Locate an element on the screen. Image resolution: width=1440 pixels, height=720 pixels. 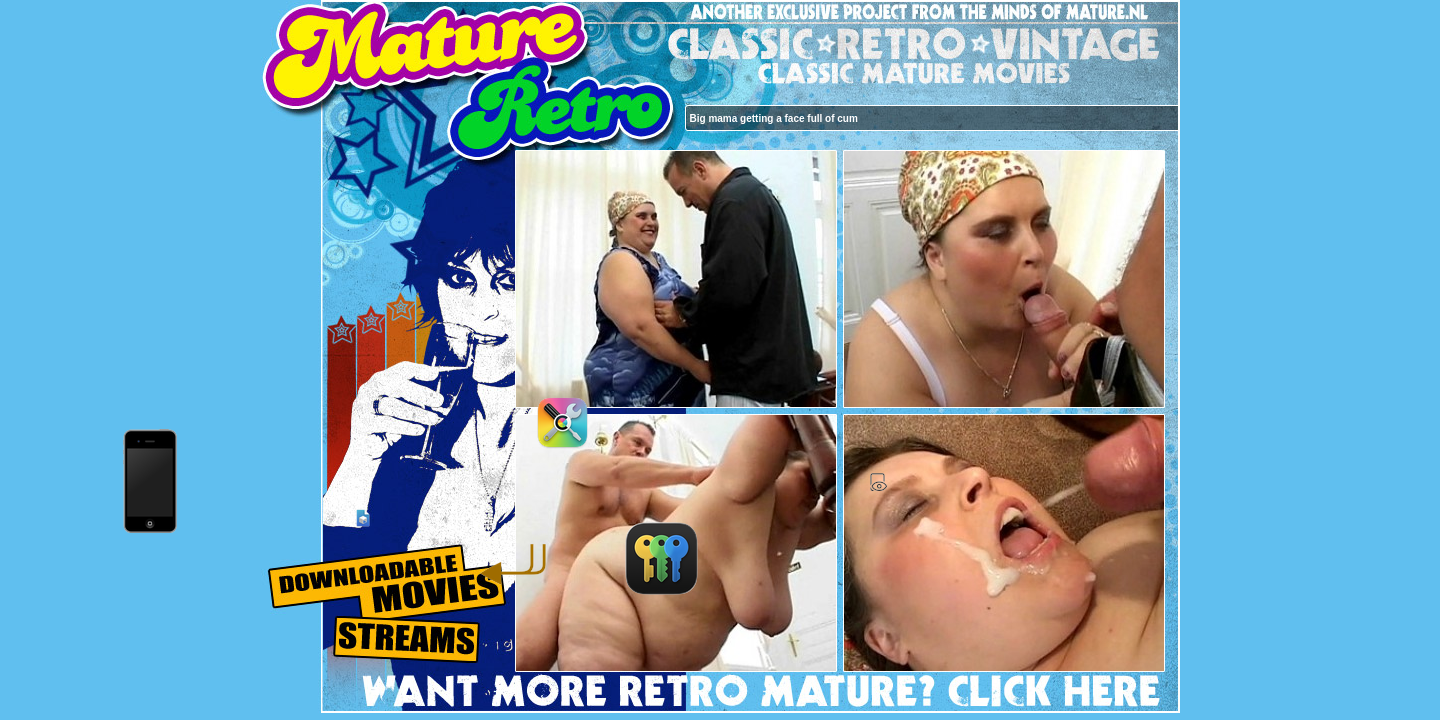
reply to all recipients of an email is located at coordinates (512, 564).